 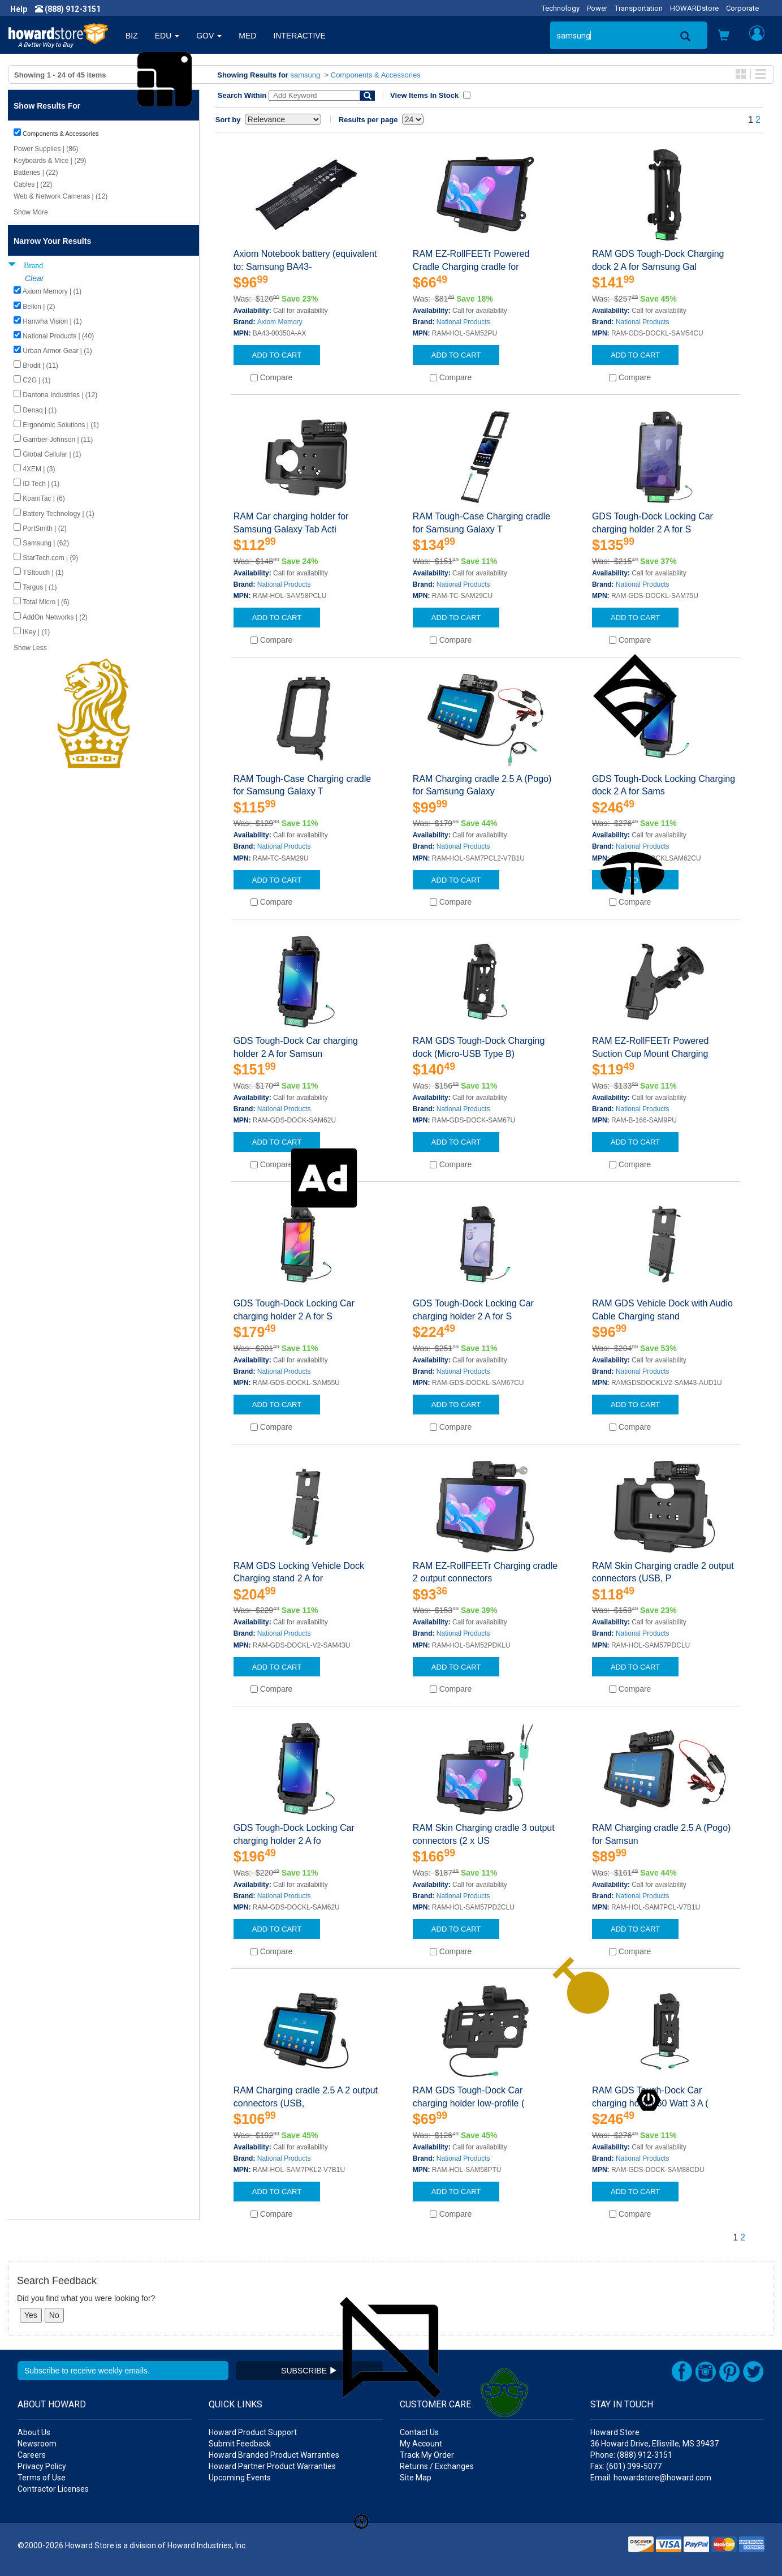 I want to click on sensu monitoring platform logo, so click(x=635, y=696).